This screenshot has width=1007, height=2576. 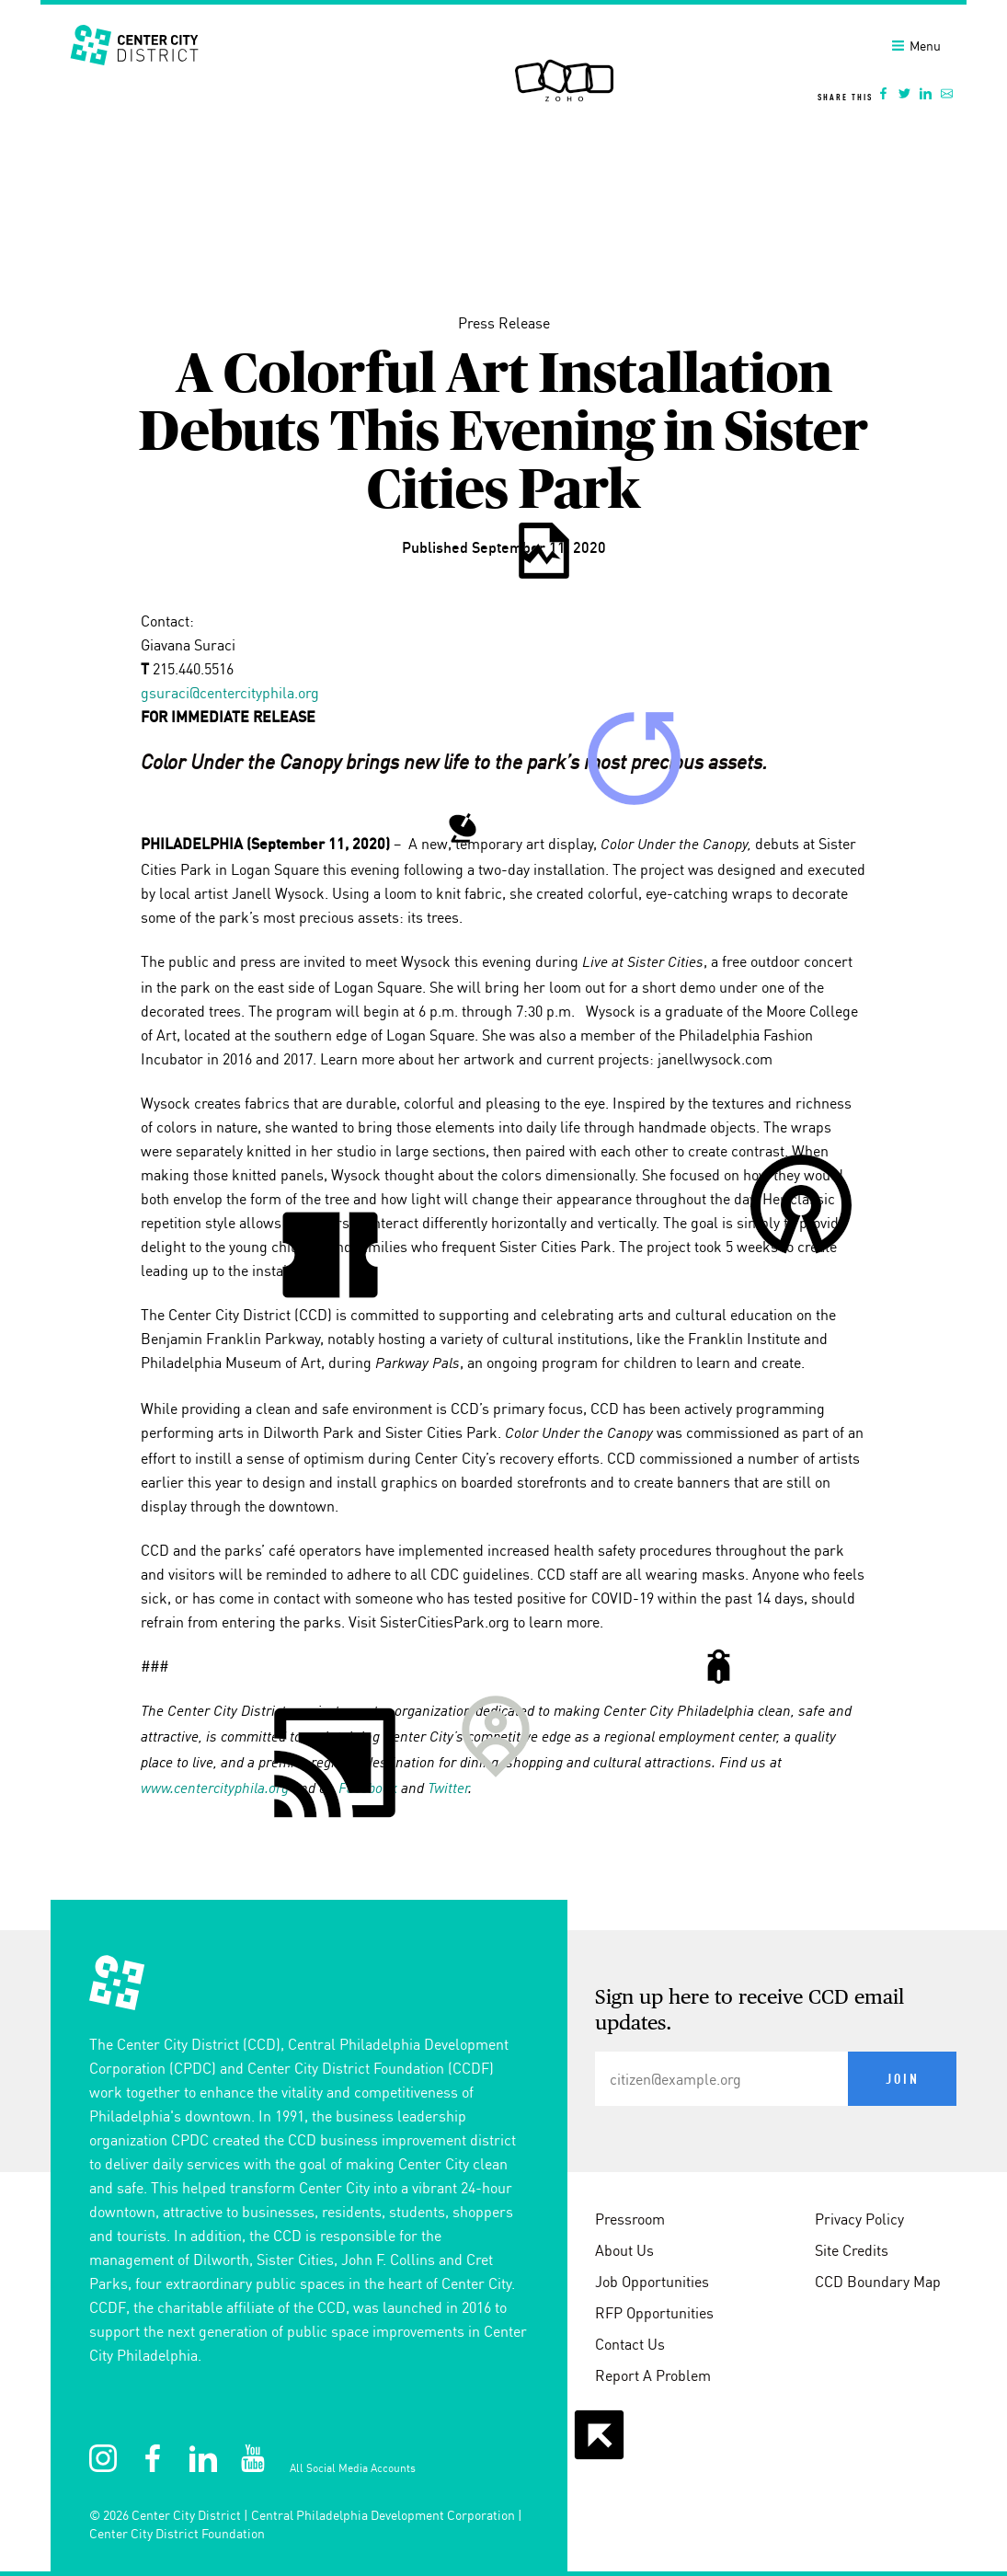 What do you see at coordinates (330, 1255) in the screenshot?
I see `view available coupons or discounts` at bounding box center [330, 1255].